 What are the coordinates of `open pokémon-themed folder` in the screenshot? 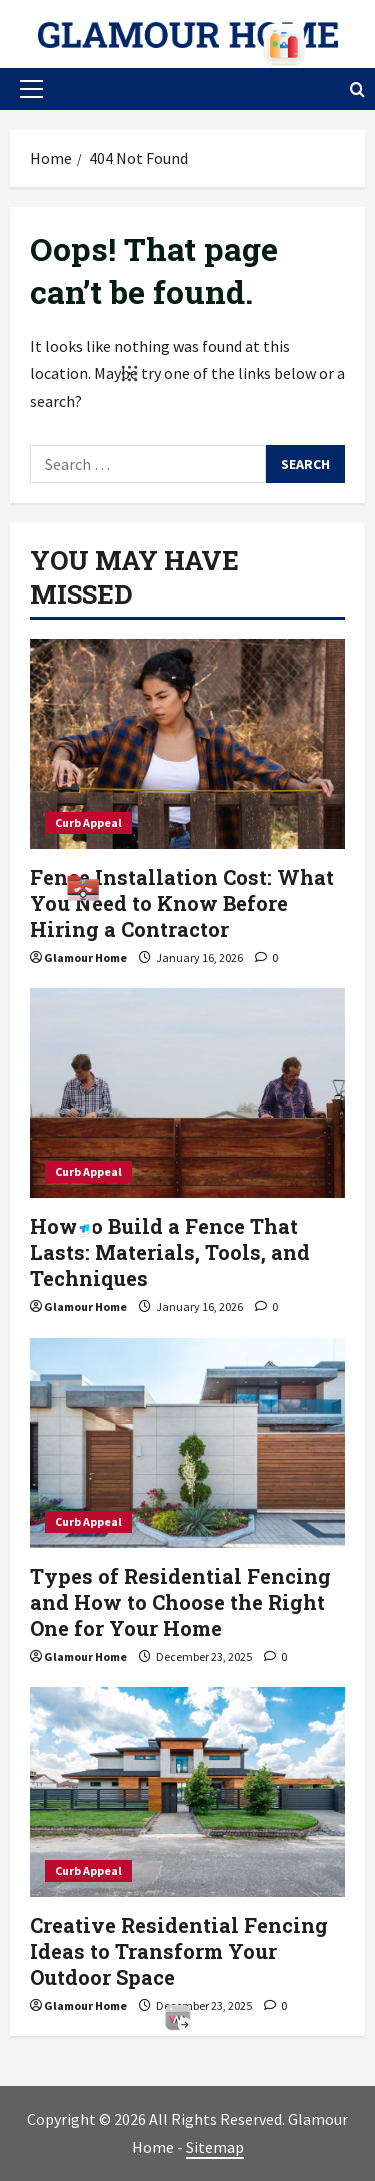 It's located at (83, 889).